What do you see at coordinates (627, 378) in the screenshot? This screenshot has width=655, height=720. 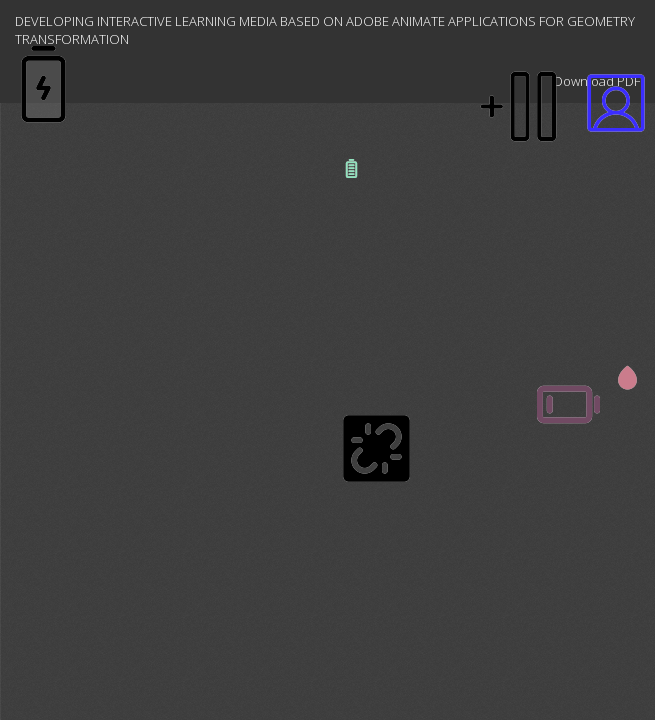 I see `indicates water or liquid-related feature` at bounding box center [627, 378].